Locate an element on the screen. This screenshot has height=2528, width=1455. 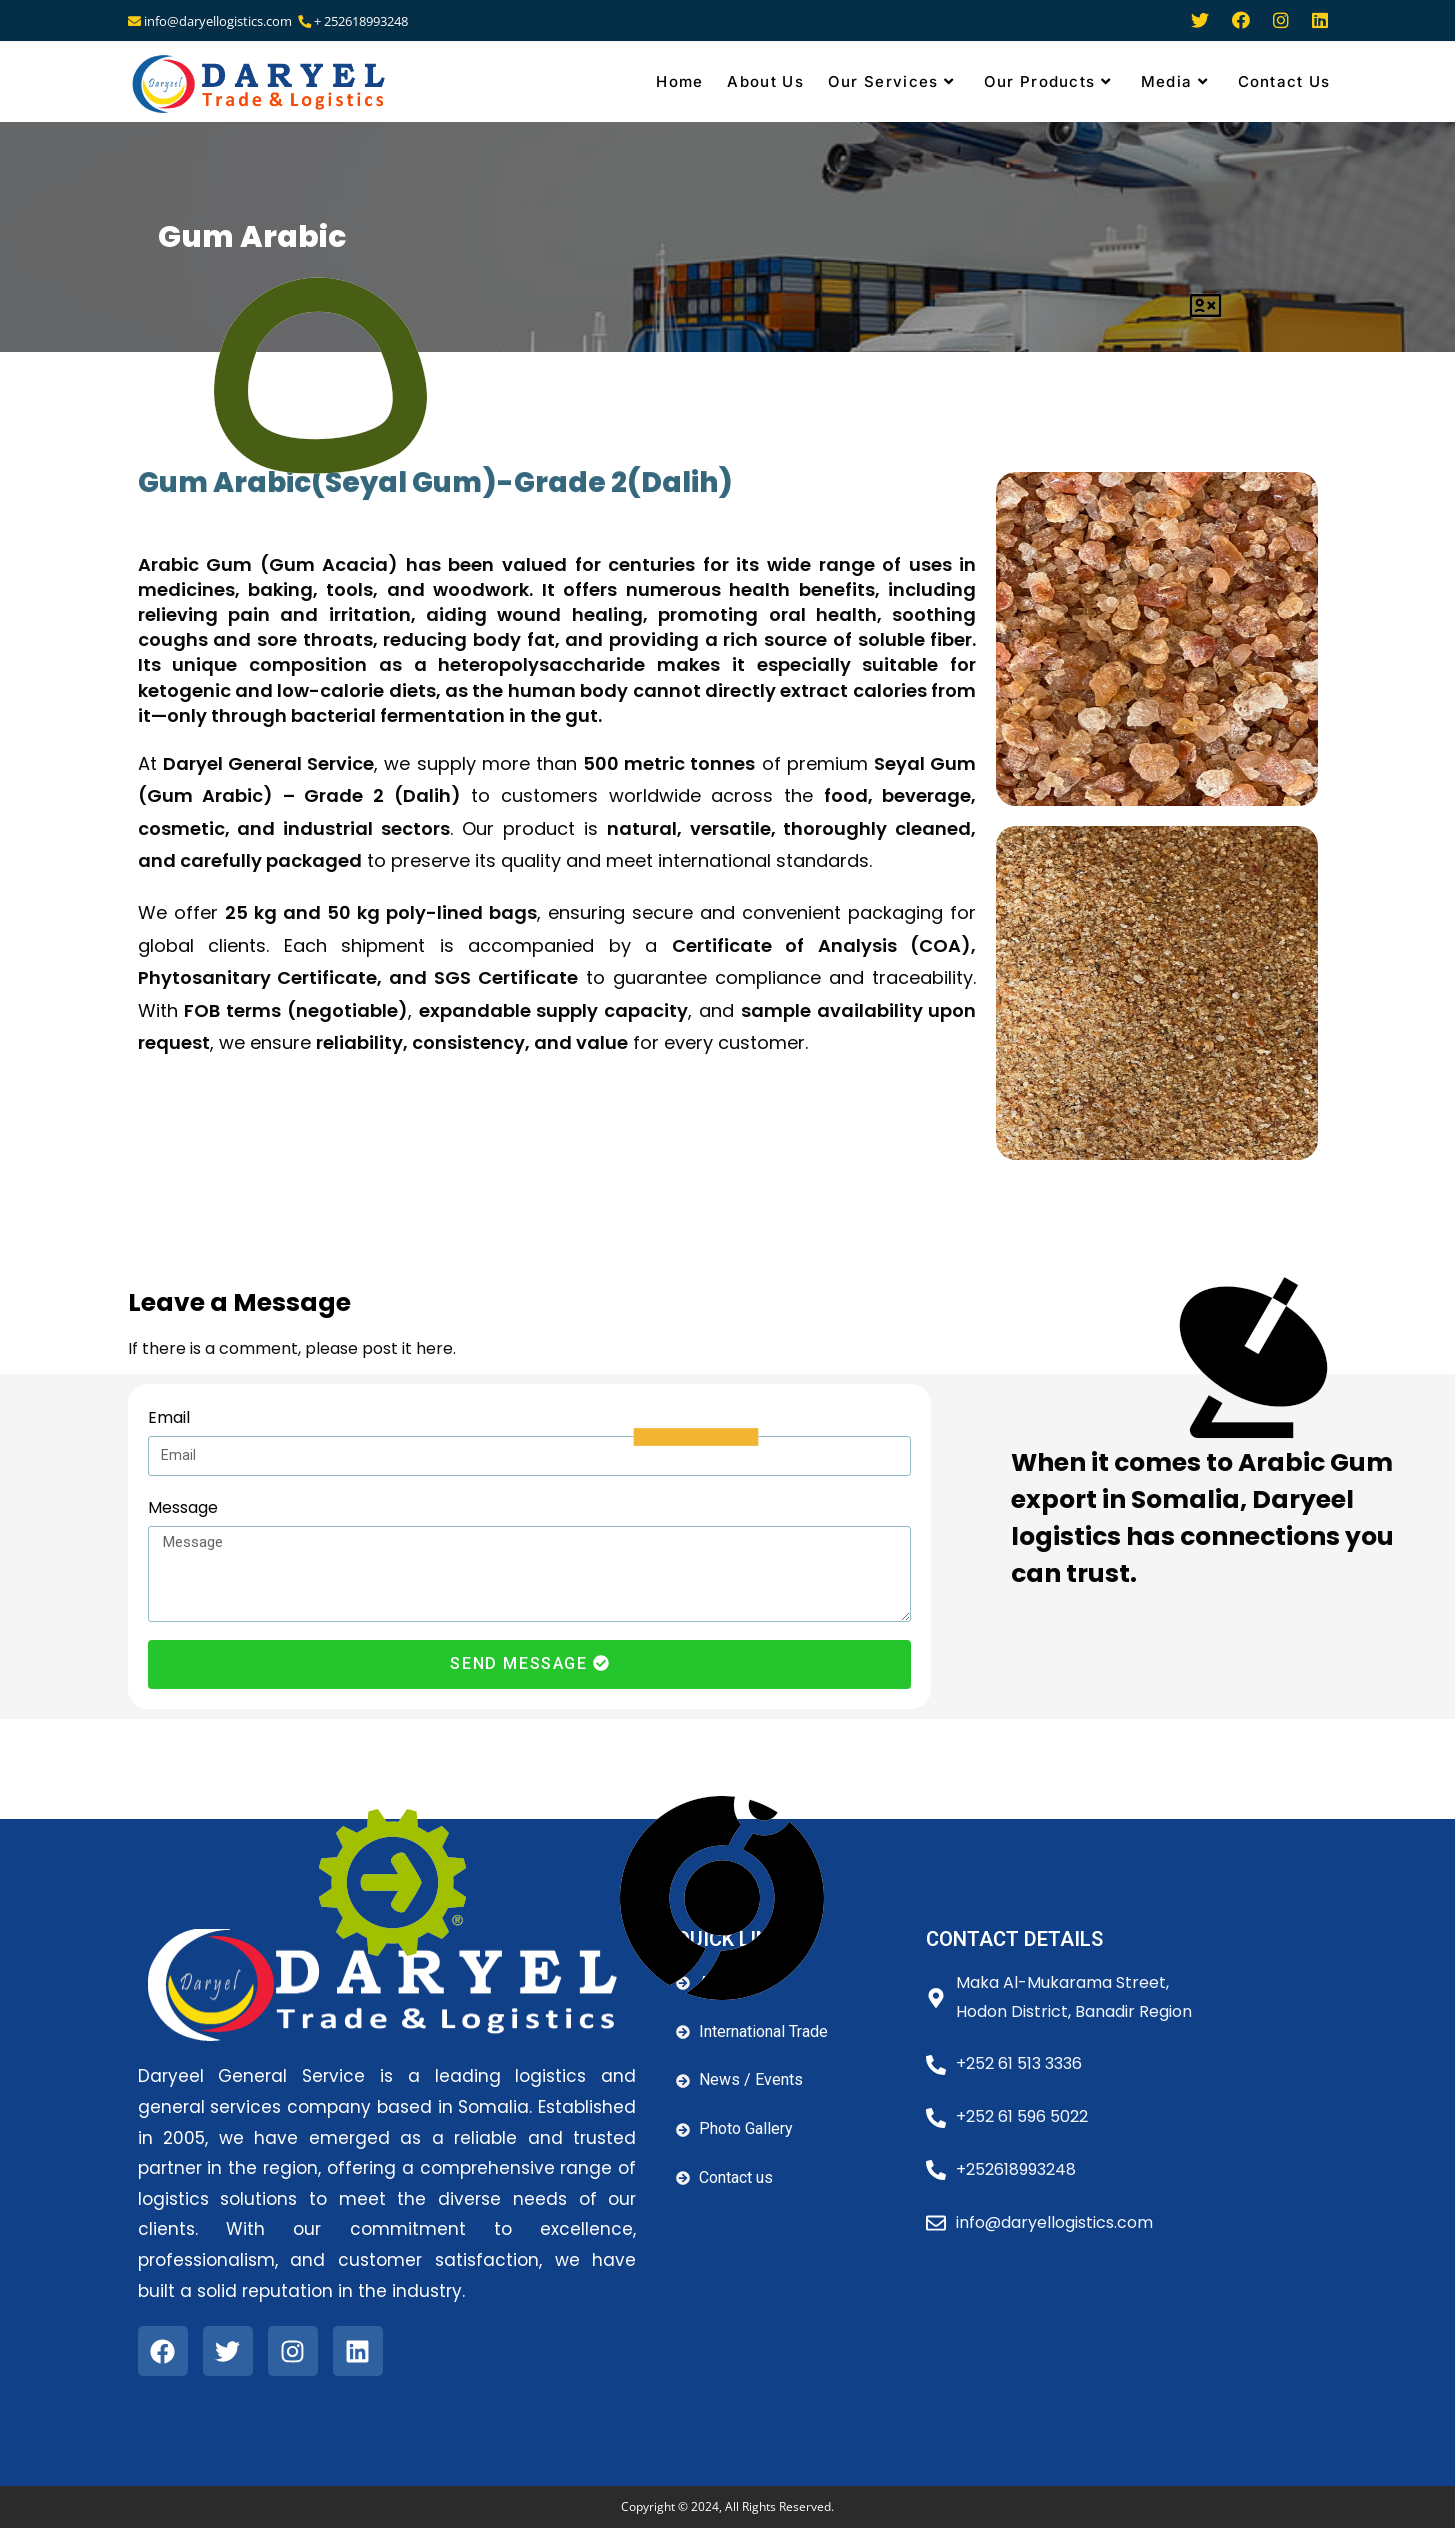
navigate to the Leptos framework homepage is located at coordinates (722, 1898).